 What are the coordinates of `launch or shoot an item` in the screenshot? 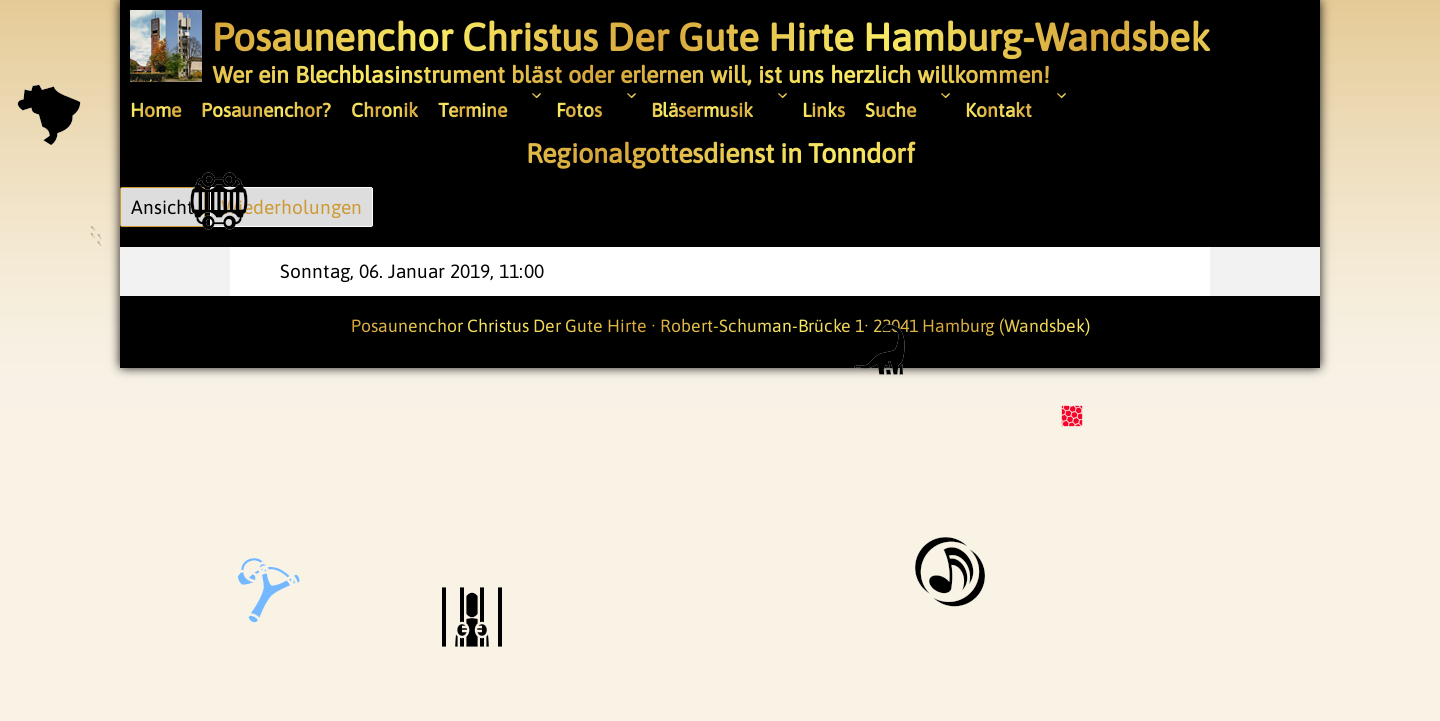 It's located at (267, 590).